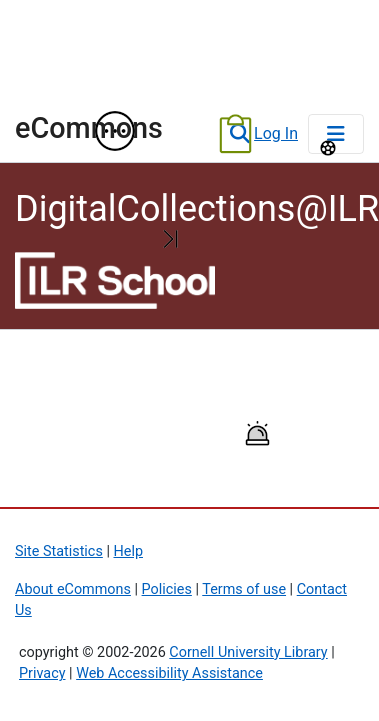  What do you see at coordinates (257, 435) in the screenshot?
I see `indicates an active alert or emergency notification` at bounding box center [257, 435].